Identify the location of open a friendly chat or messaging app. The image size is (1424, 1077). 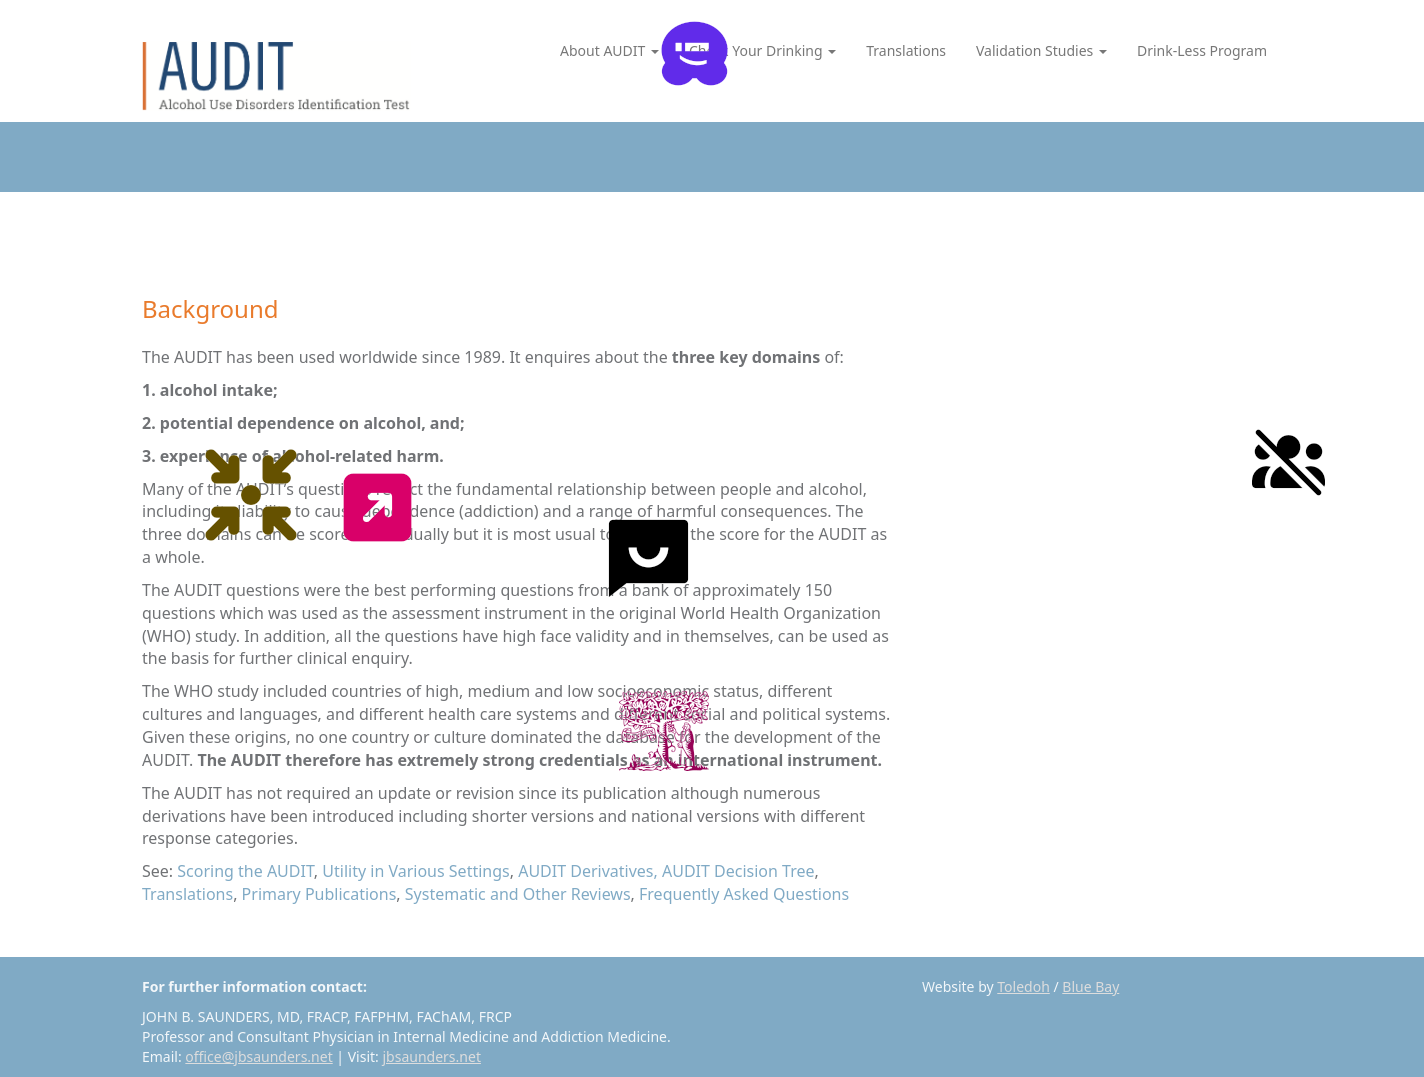
(648, 555).